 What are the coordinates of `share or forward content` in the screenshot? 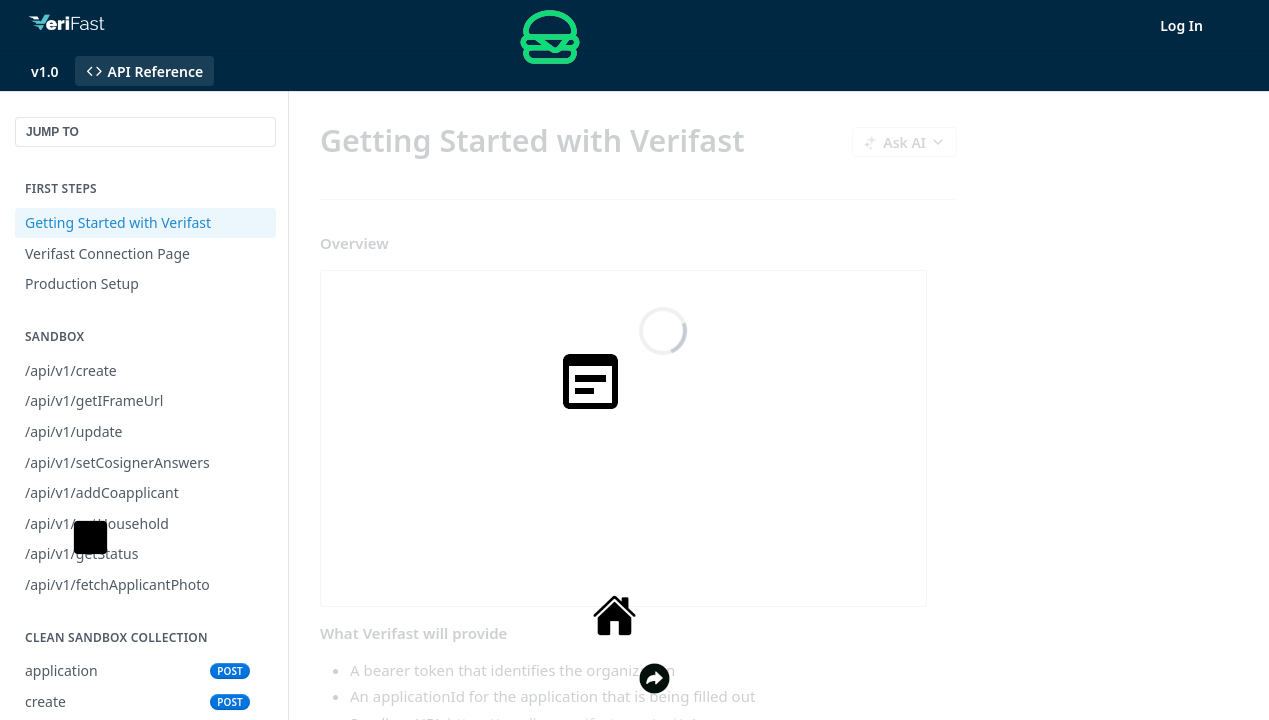 It's located at (654, 678).